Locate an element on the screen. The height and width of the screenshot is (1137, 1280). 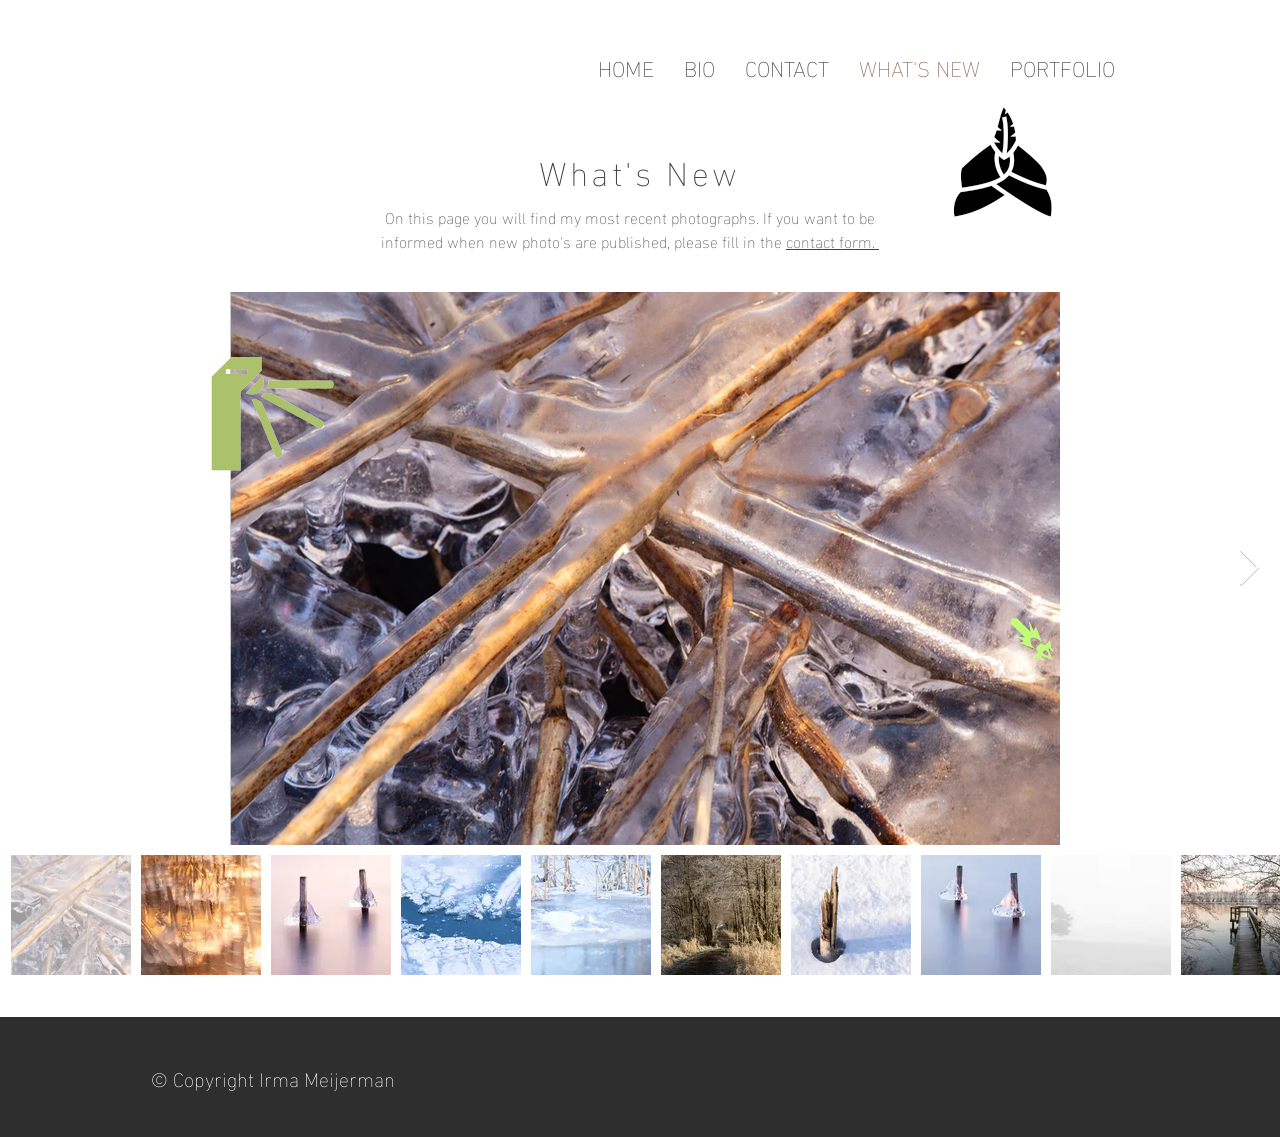
select turban headwear for character customization is located at coordinates (1004, 163).